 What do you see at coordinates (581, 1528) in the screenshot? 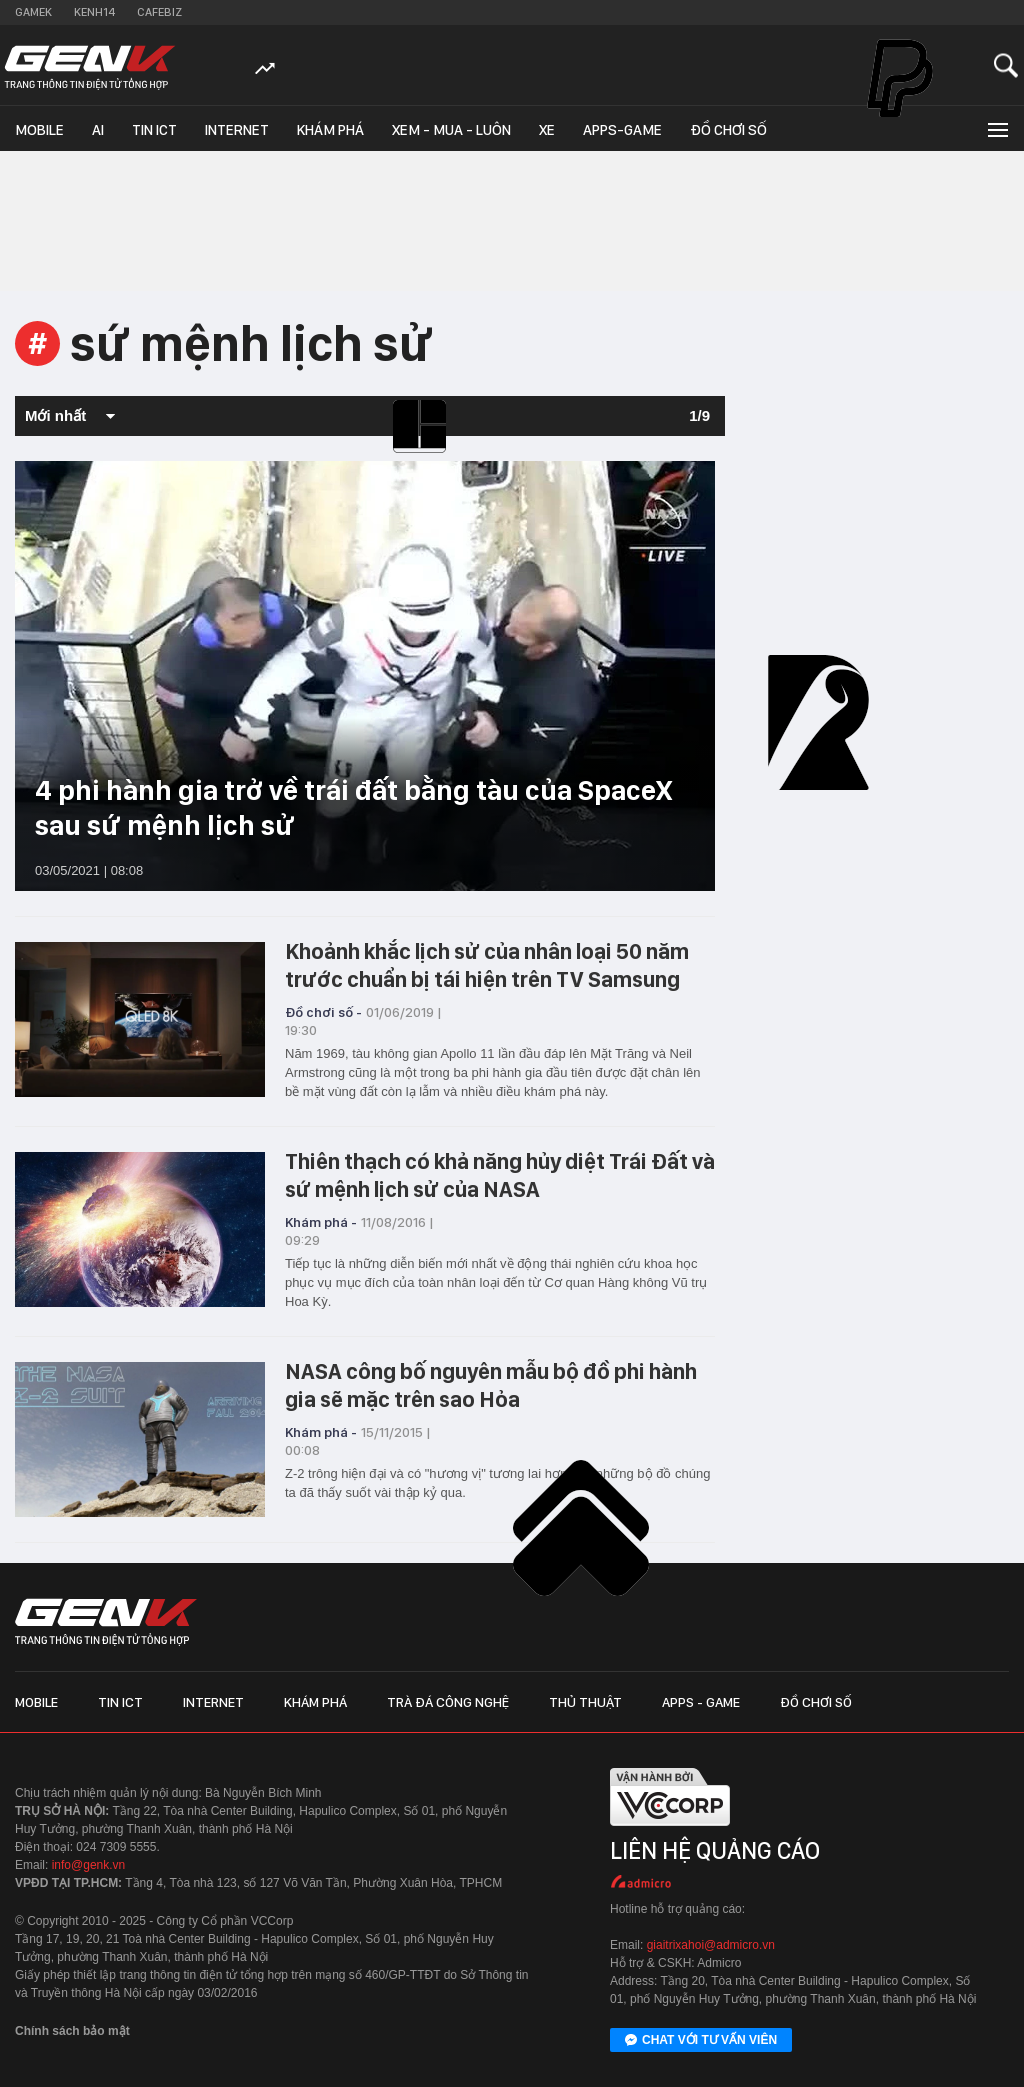
I see `palo alto software company logo` at bounding box center [581, 1528].